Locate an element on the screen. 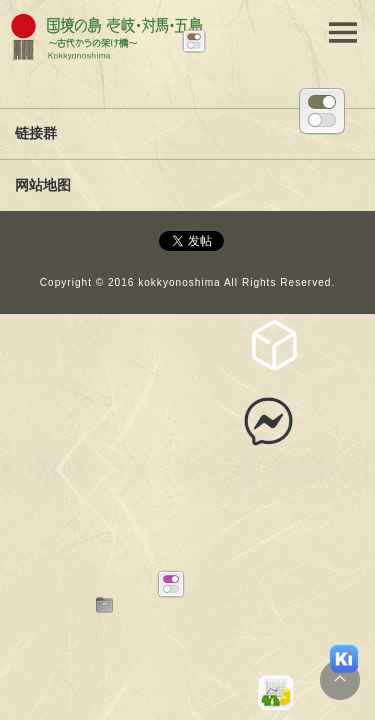  open unity tweak tool settings is located at coordinates (194, 41).